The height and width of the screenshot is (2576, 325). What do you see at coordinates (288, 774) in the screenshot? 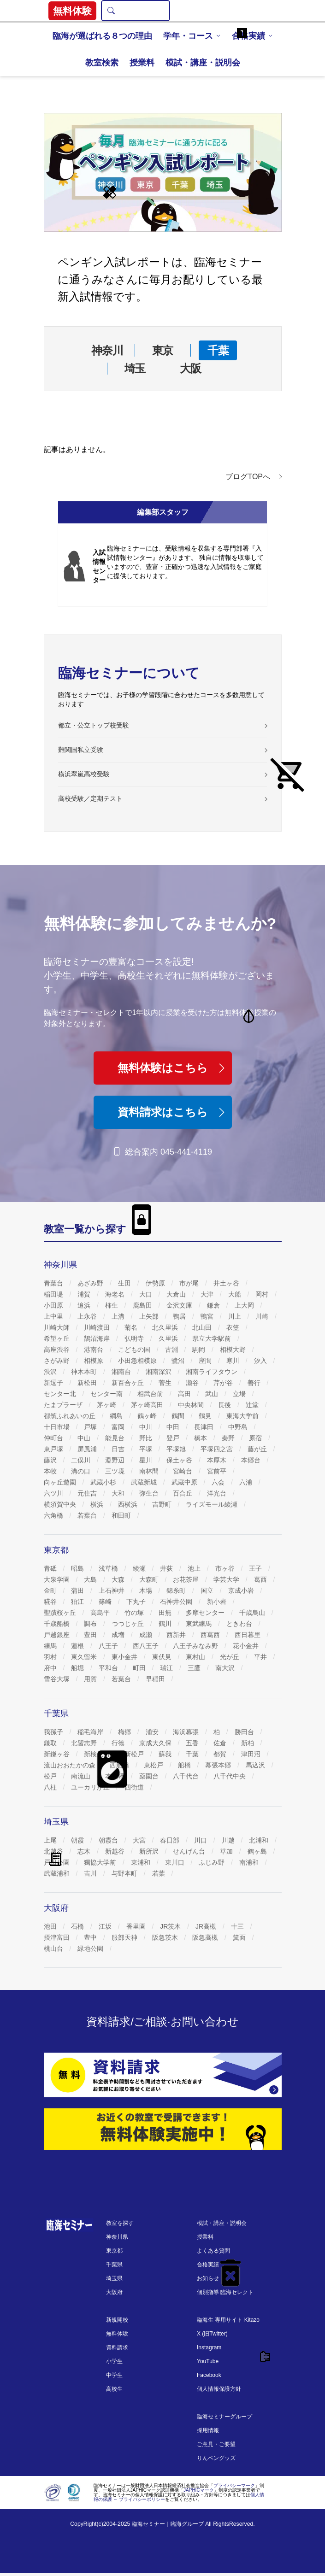
I see `remove item from shopping cart` at bounding box center [288, 774].